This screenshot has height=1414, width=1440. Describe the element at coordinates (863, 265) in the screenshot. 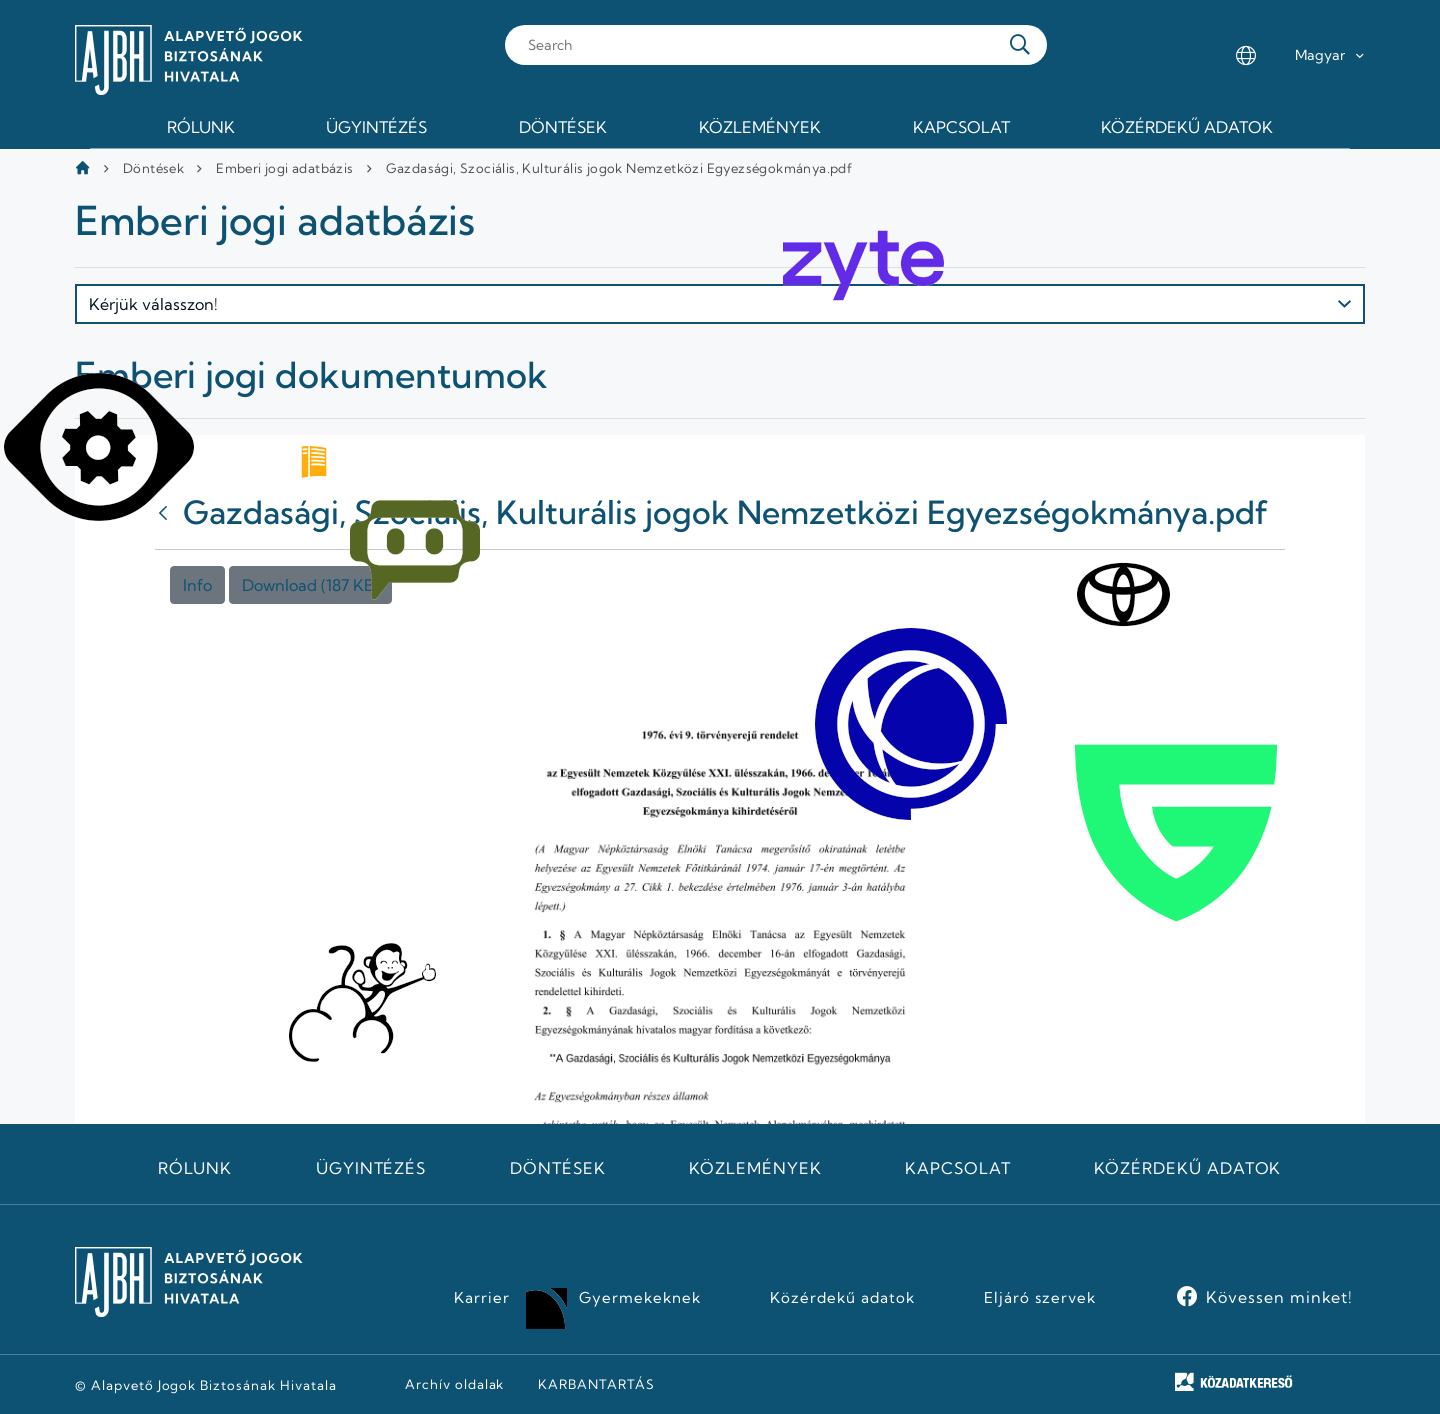

I see `Zyte company logo` at that location.